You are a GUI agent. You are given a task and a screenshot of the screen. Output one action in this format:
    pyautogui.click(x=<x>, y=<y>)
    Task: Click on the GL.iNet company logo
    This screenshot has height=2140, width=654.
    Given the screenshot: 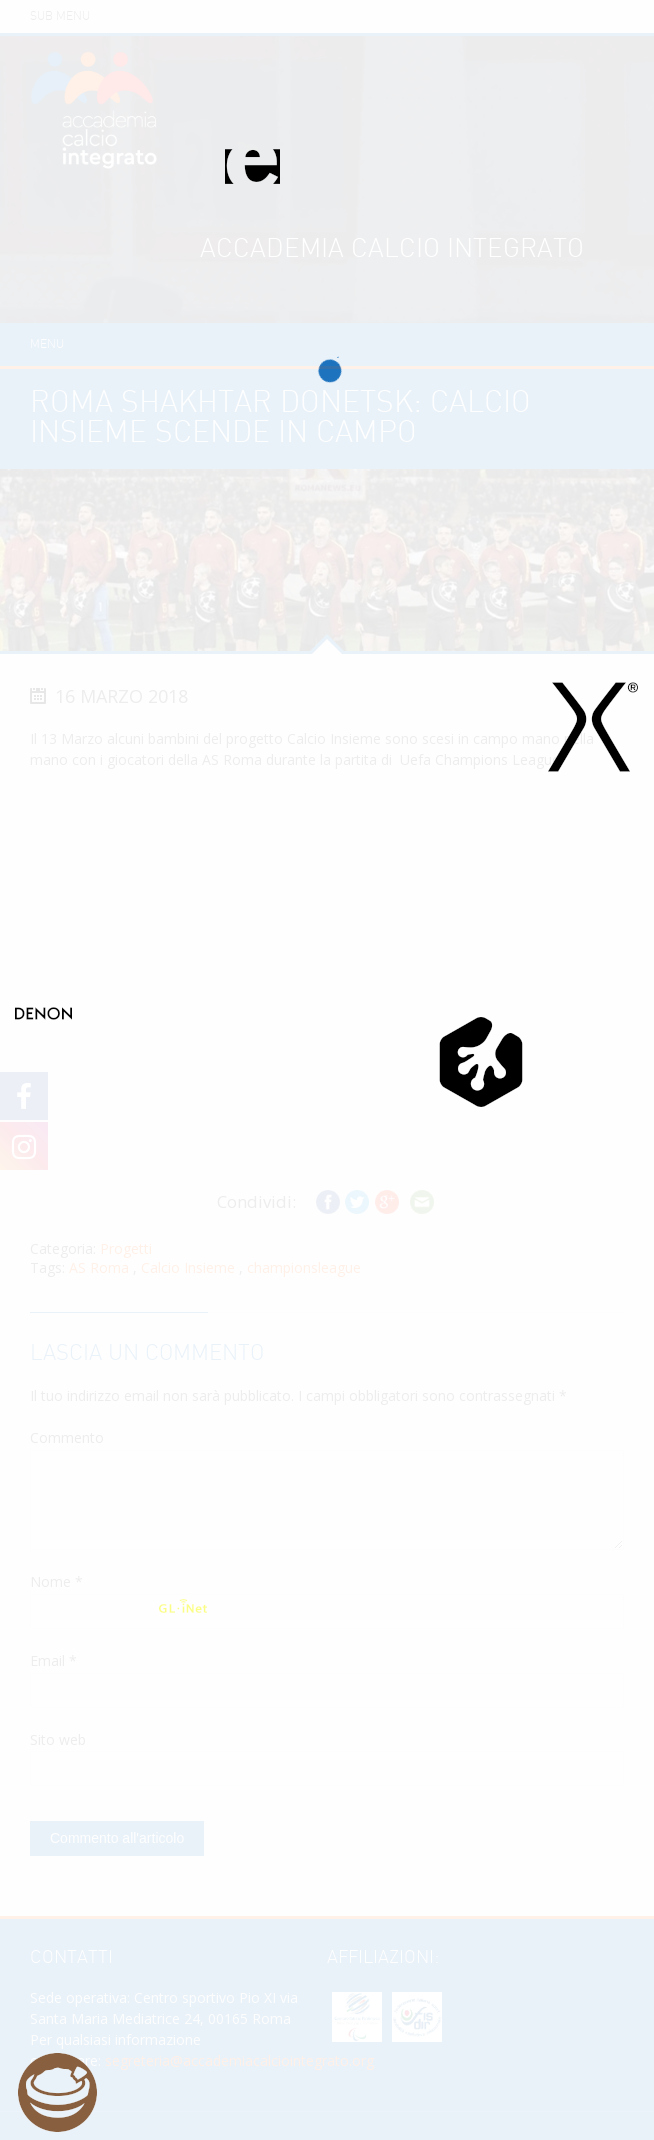 What is the action you would take?
    pyautogui.click(x=183, y=1606)
    